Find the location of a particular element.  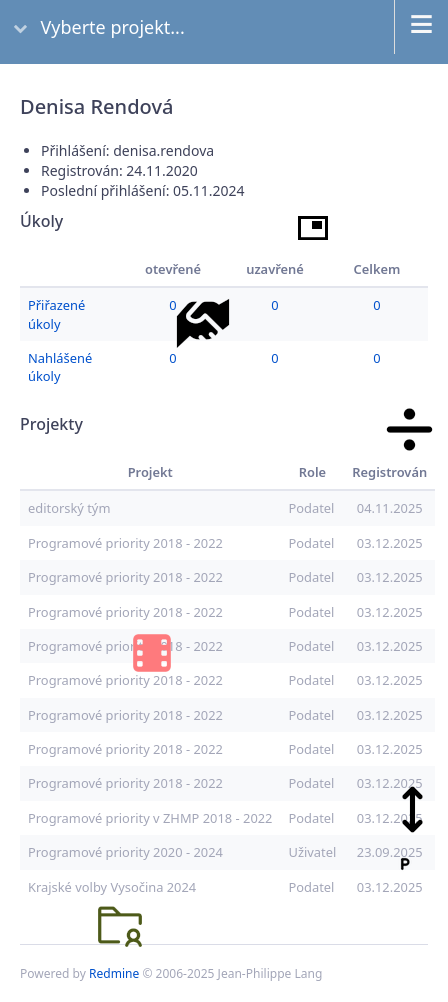

access help or assistance services is located at coordinates (203, 322).